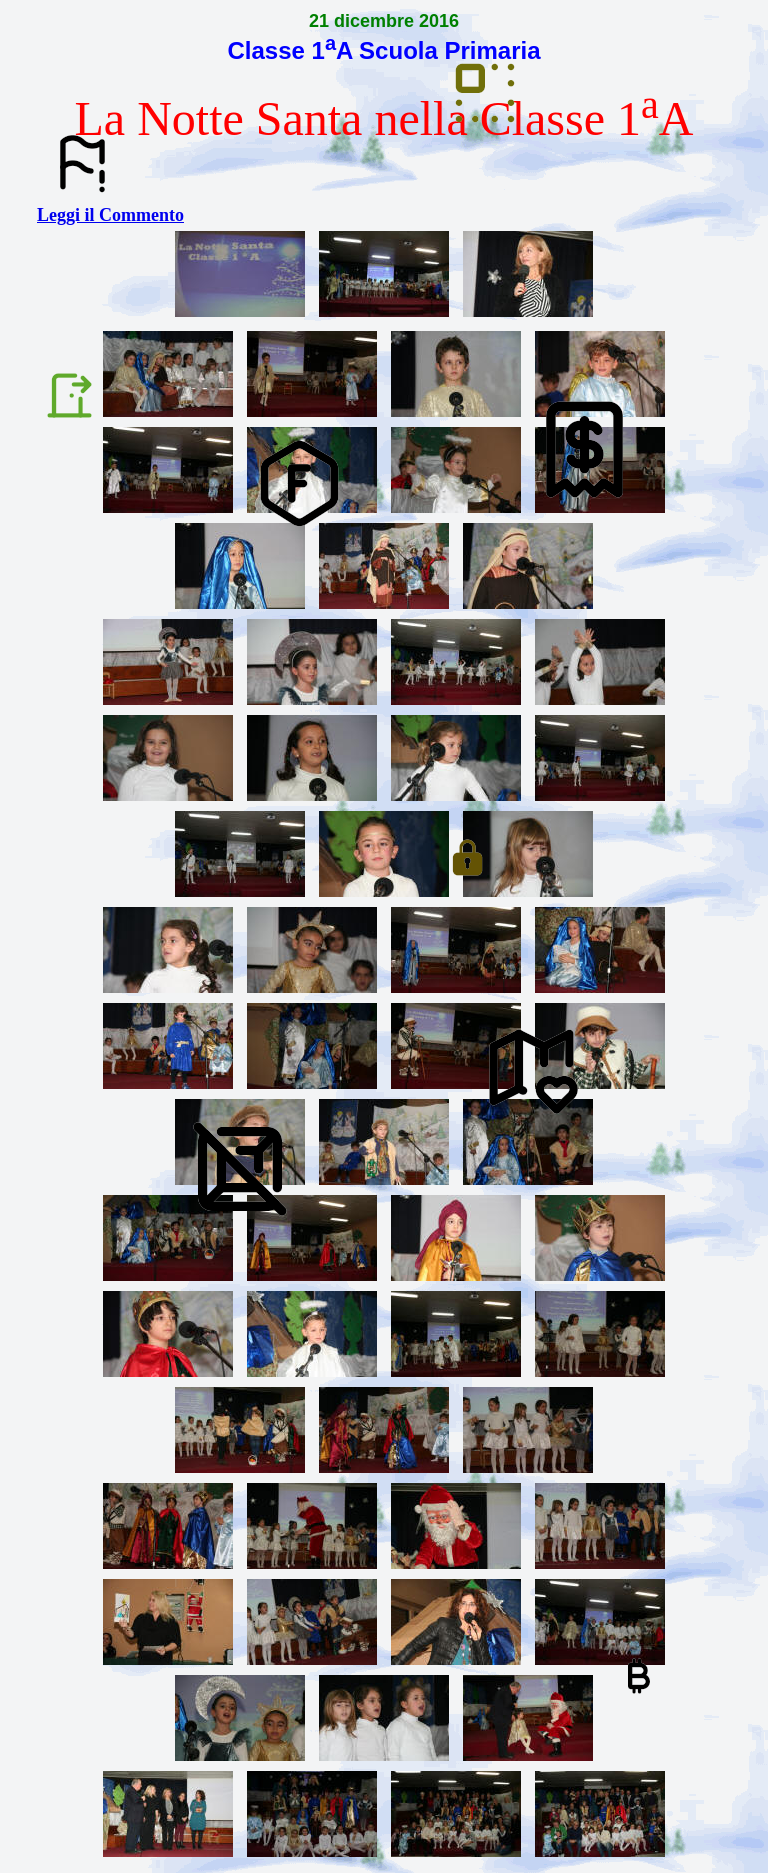  I want to click on view payment receipt, so click(584, 449).